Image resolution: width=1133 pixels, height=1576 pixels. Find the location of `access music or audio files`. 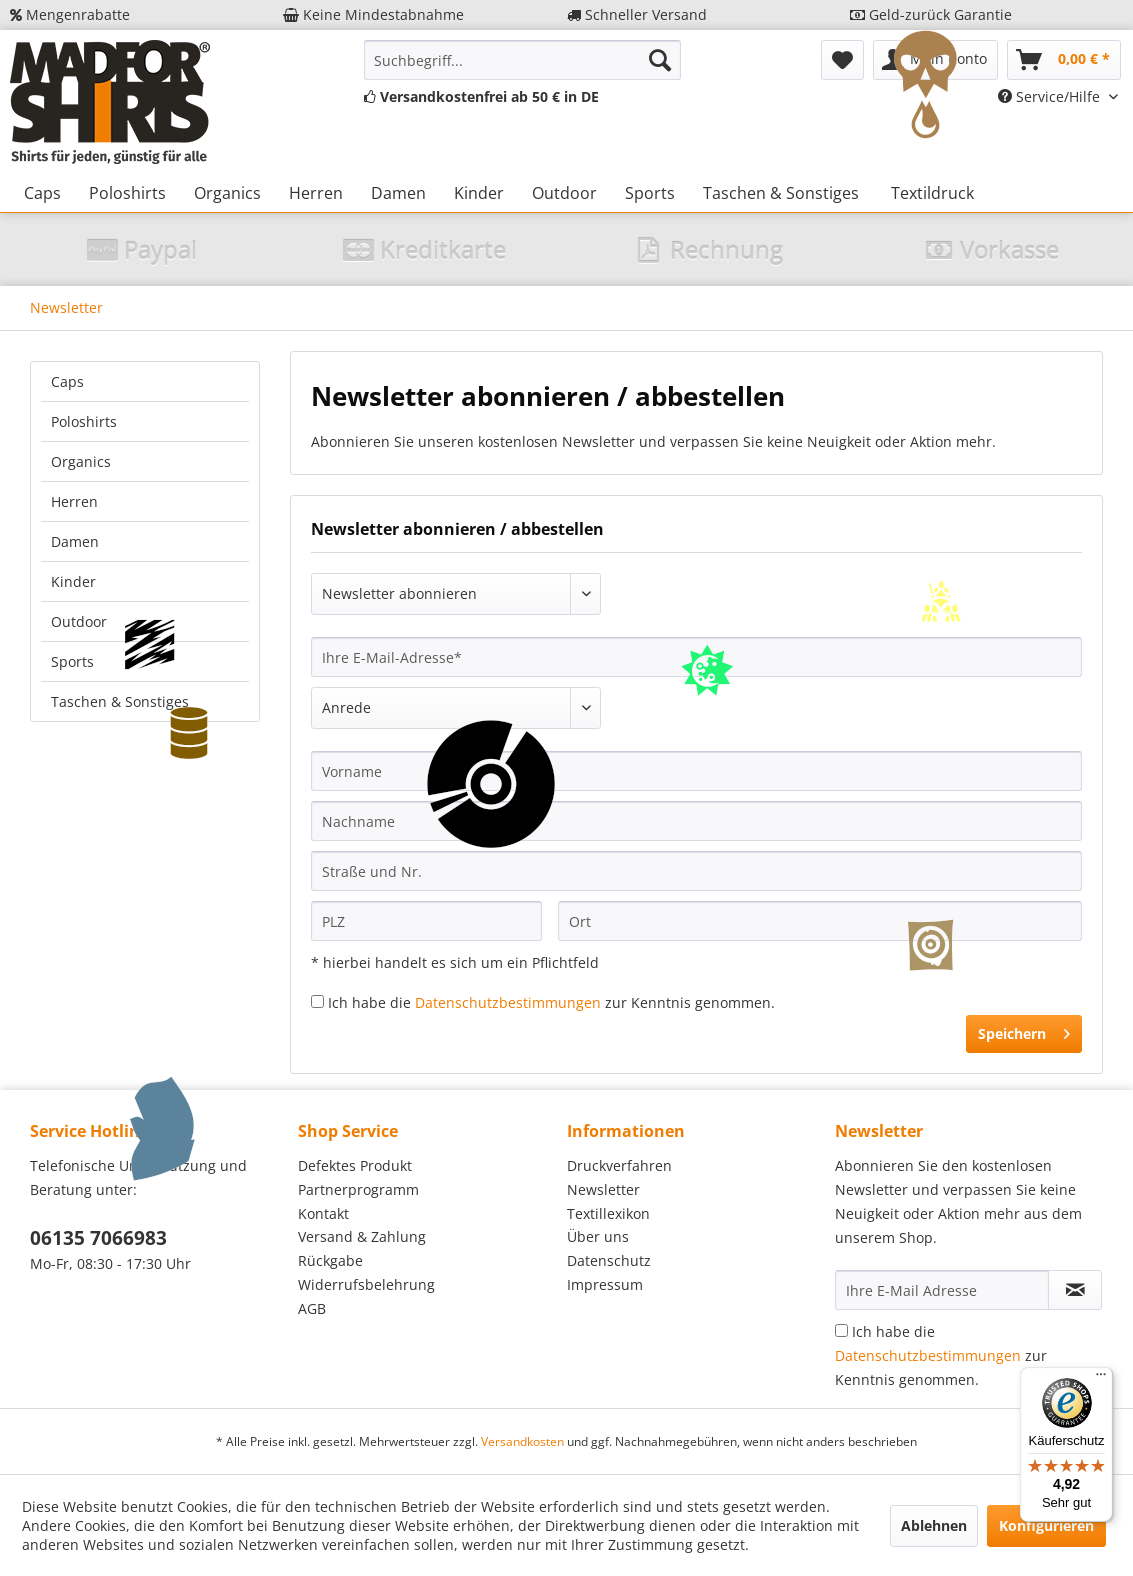

access music or audio files is located at coordinates (491, 784).